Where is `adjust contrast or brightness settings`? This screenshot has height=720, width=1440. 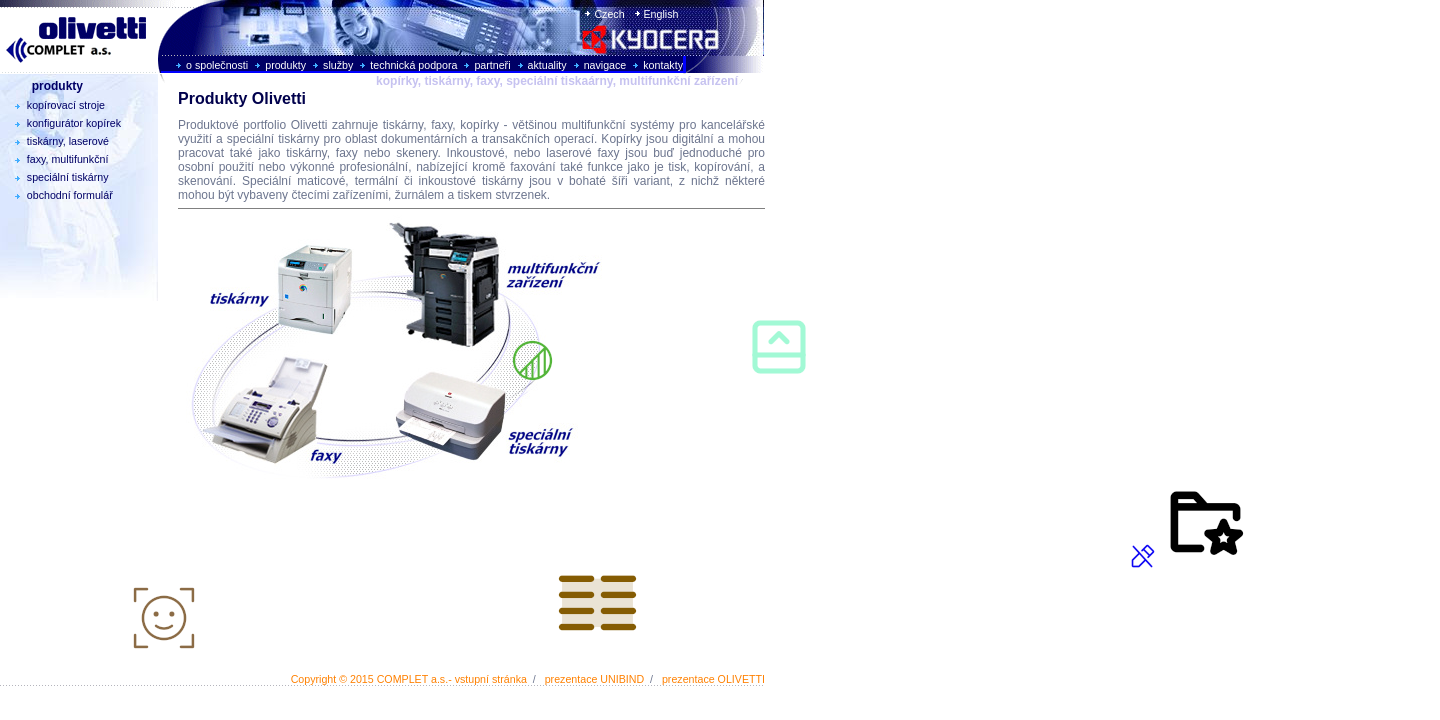 adjust contrast or brightness settings is located at coordinates (532, 360).